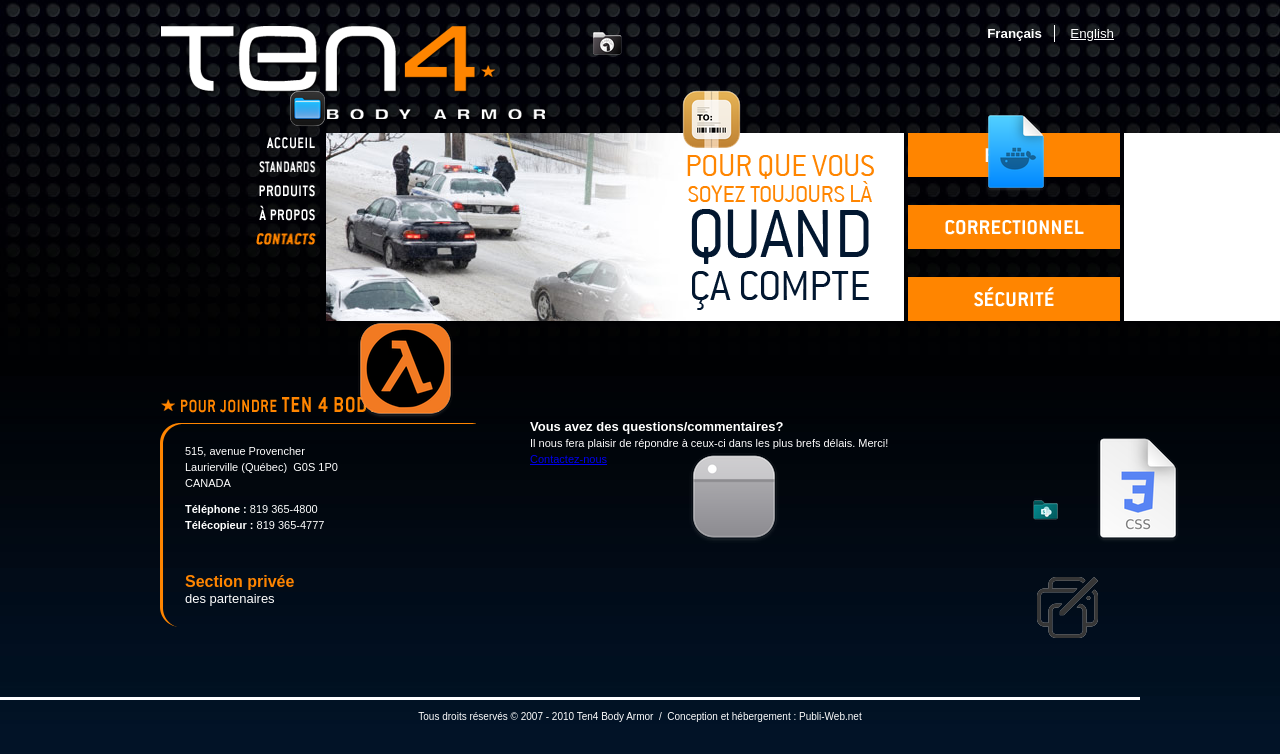 This screenshot has height=754, width=1280. What do you see at coordinates (1067, 607) in the screenshot?
I see `open print editor application` at bounding box center [1067, 607].